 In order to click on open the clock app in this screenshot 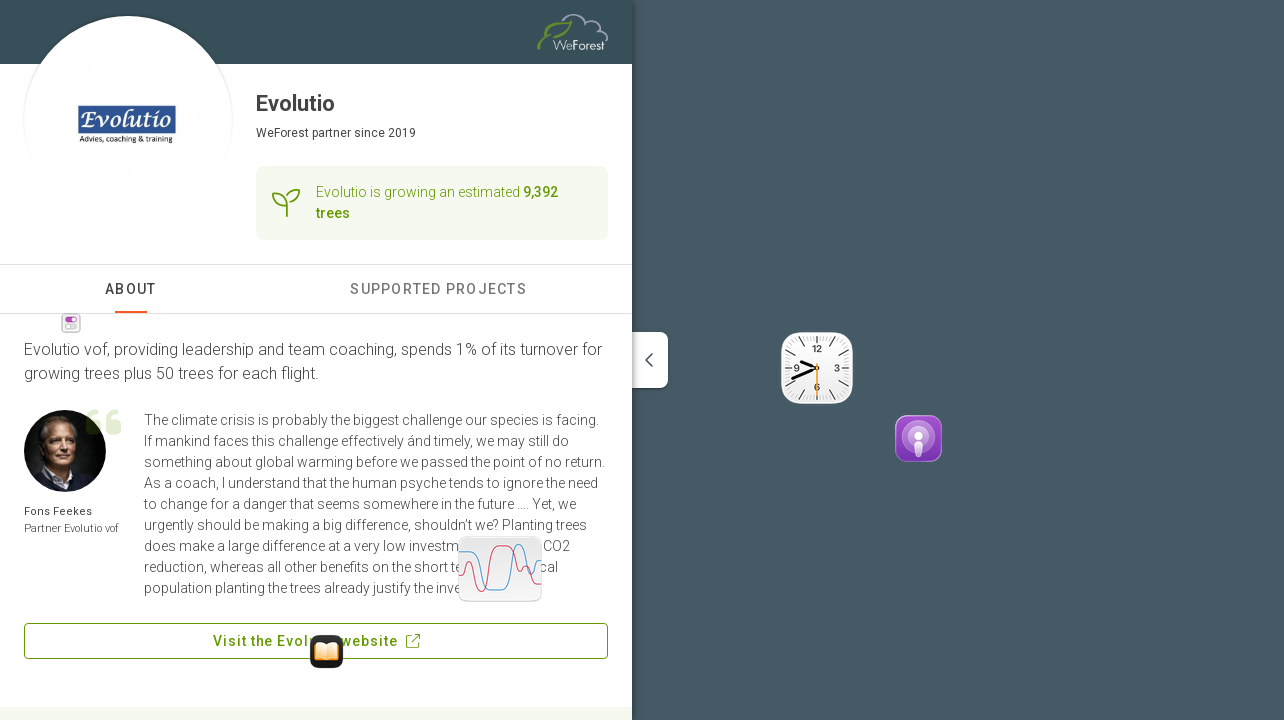, I will do `click(817, 368)`.